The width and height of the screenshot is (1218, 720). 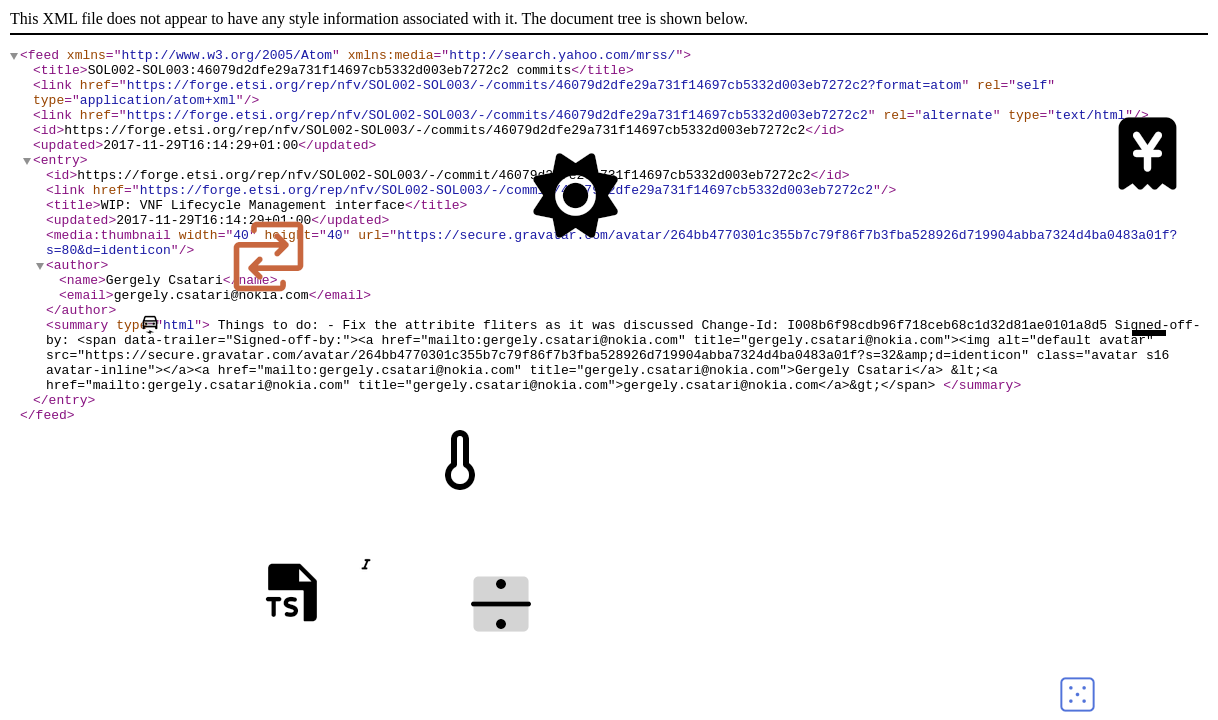 I want to click on typescript file indicator, so click(x=292, y=592).